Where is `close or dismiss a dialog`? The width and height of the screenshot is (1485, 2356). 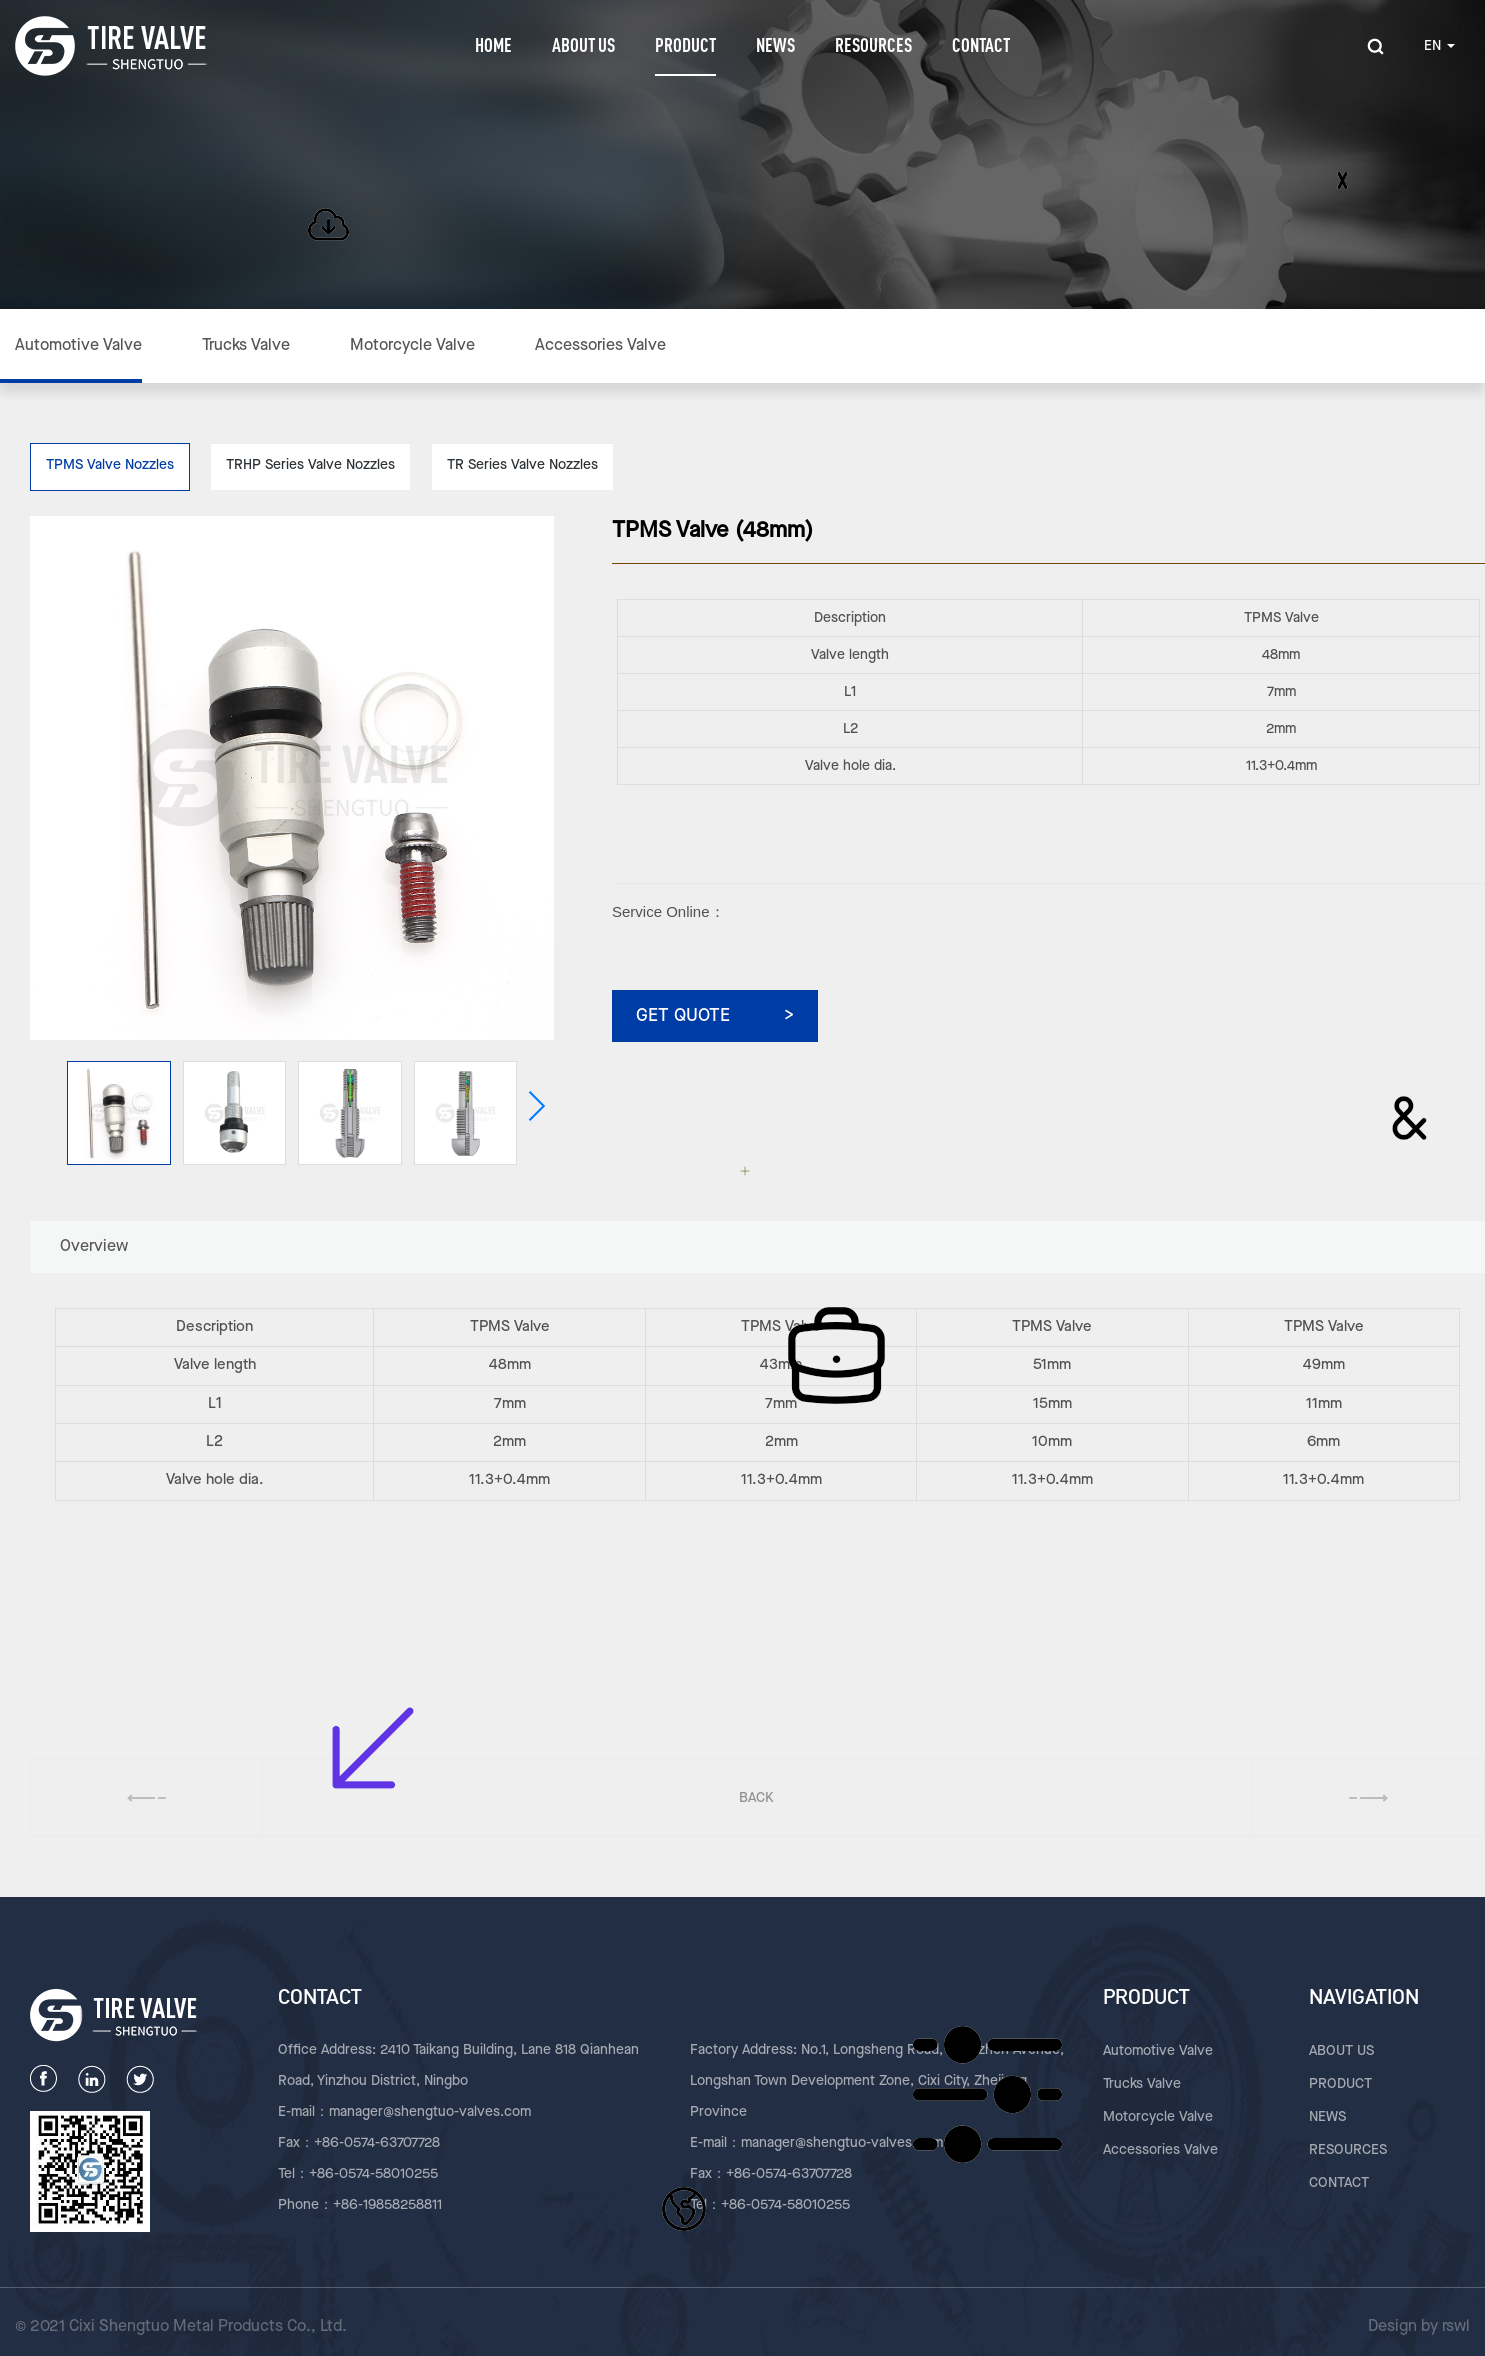 close or dismiss a dialog is located at coordinates (1342, 180).